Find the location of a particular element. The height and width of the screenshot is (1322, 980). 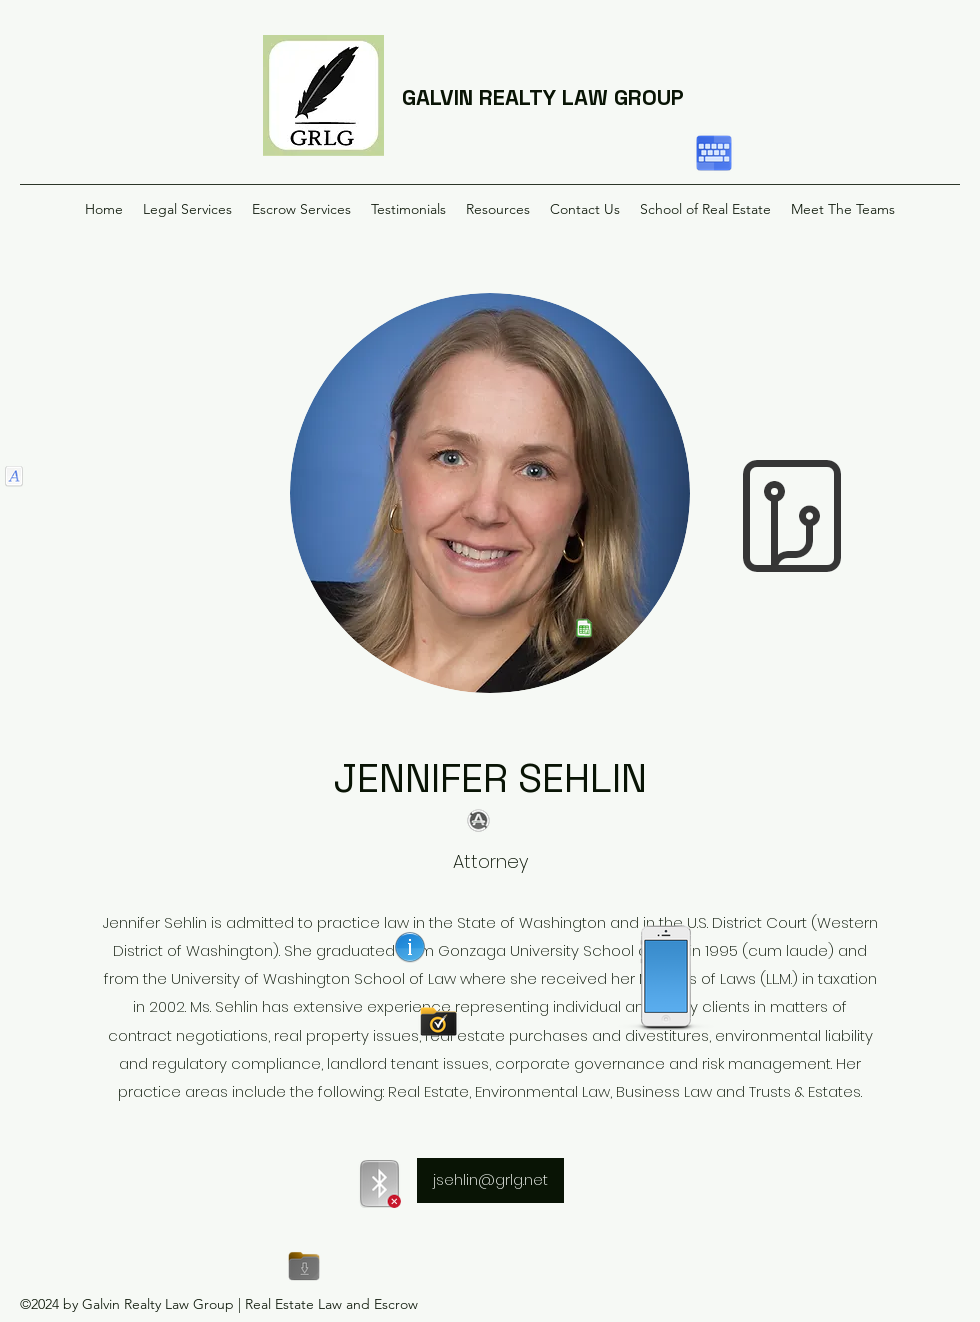

open norton antivirus files folder is located at coordinates (438, 1022).